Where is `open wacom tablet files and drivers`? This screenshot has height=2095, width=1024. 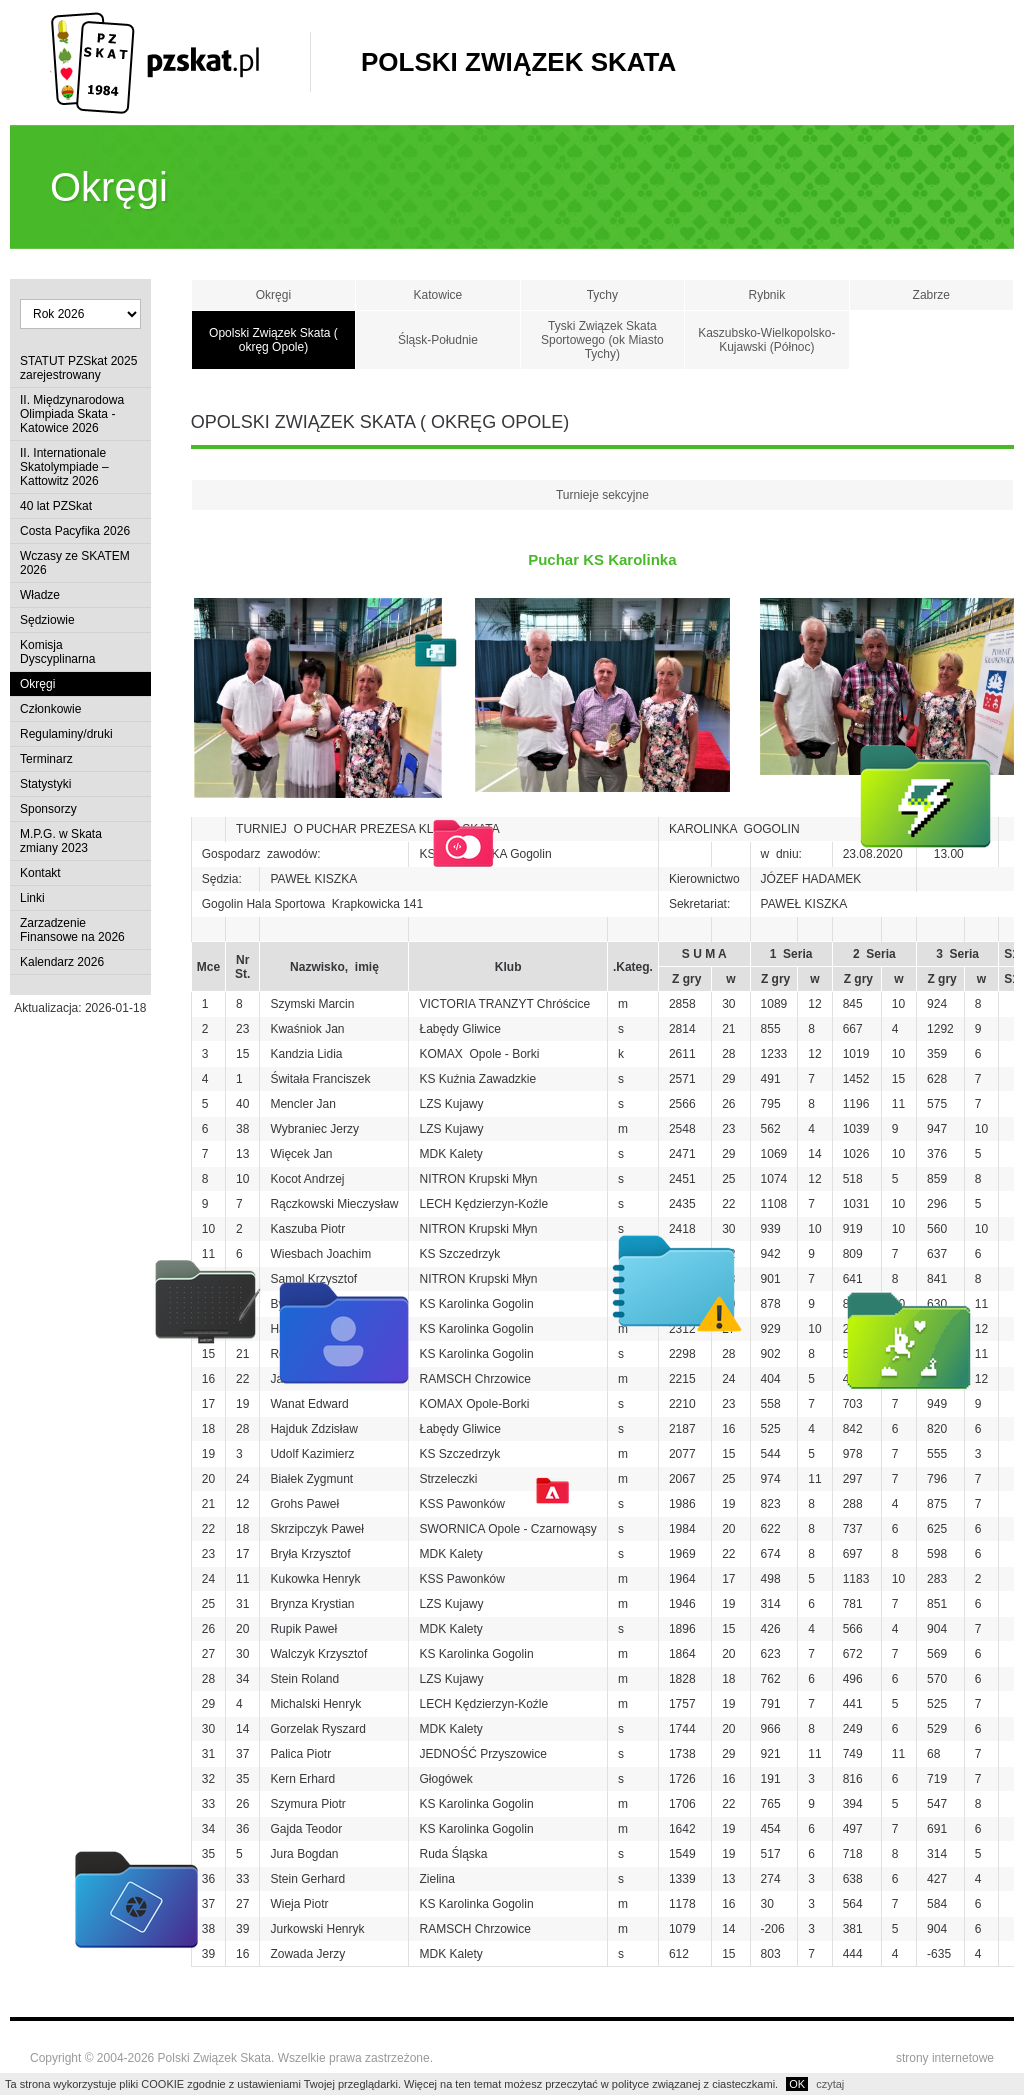 open wacom tablet files and drivers is located at coordinates (205, 1302).